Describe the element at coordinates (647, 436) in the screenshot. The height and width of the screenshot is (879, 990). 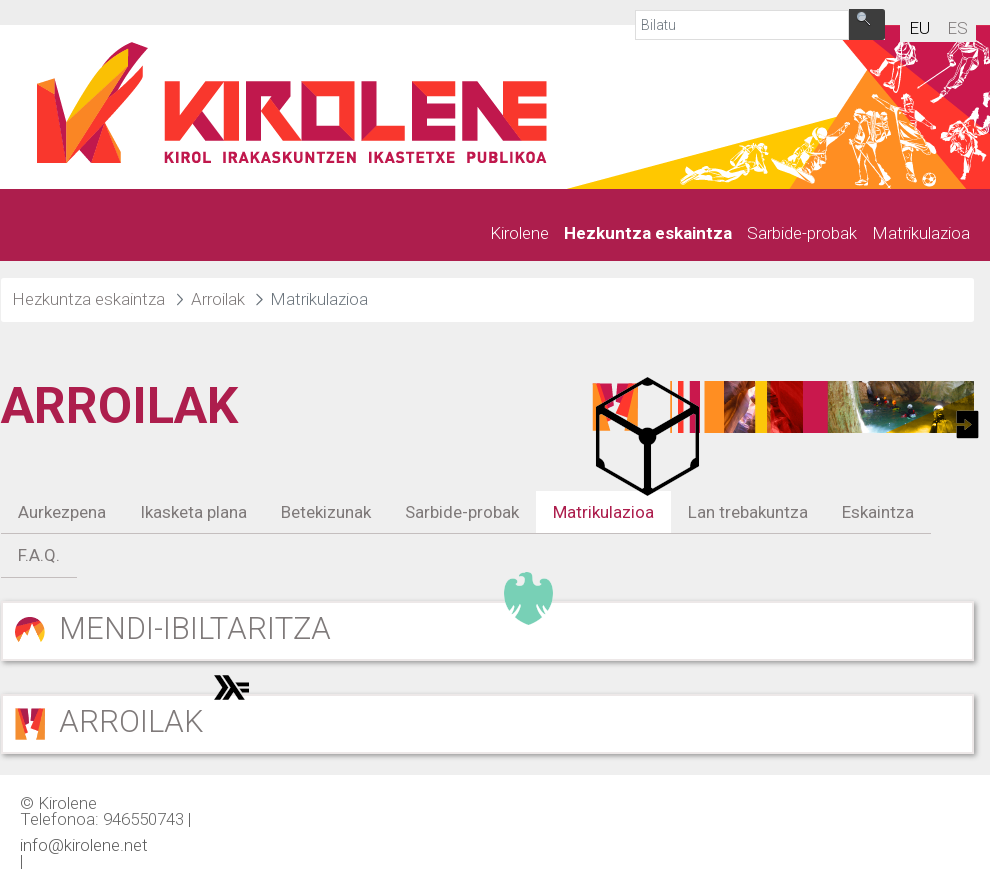
I see `IPFS (InterPlanetary File System) logo` at that location.